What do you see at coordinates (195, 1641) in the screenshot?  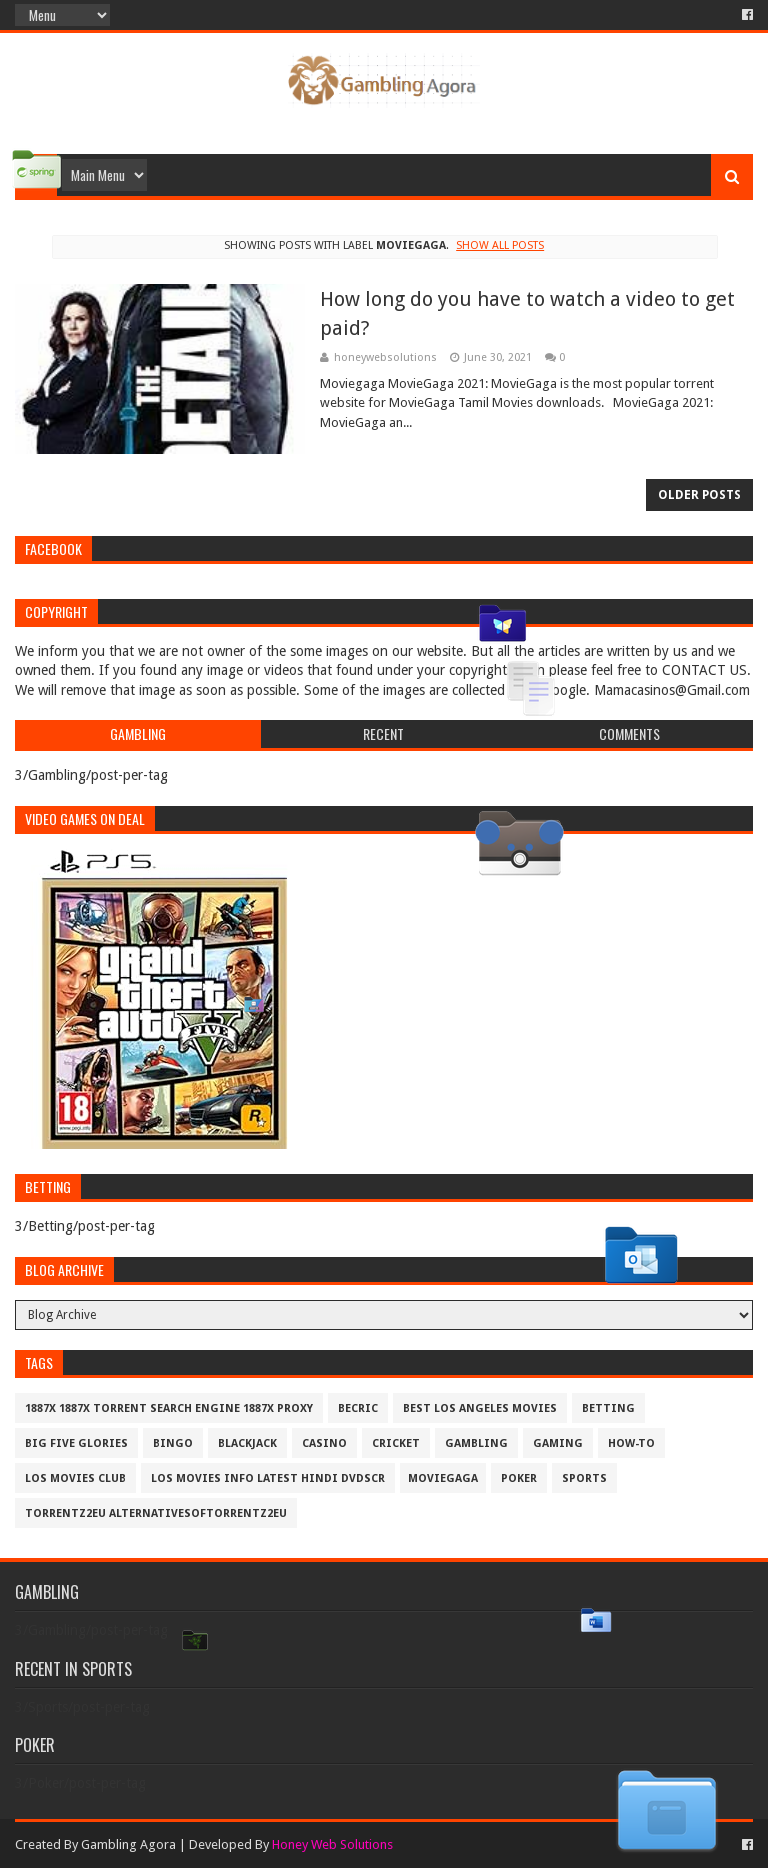 I see `open razer gaming software folder` at bounding box center [195, 1641].